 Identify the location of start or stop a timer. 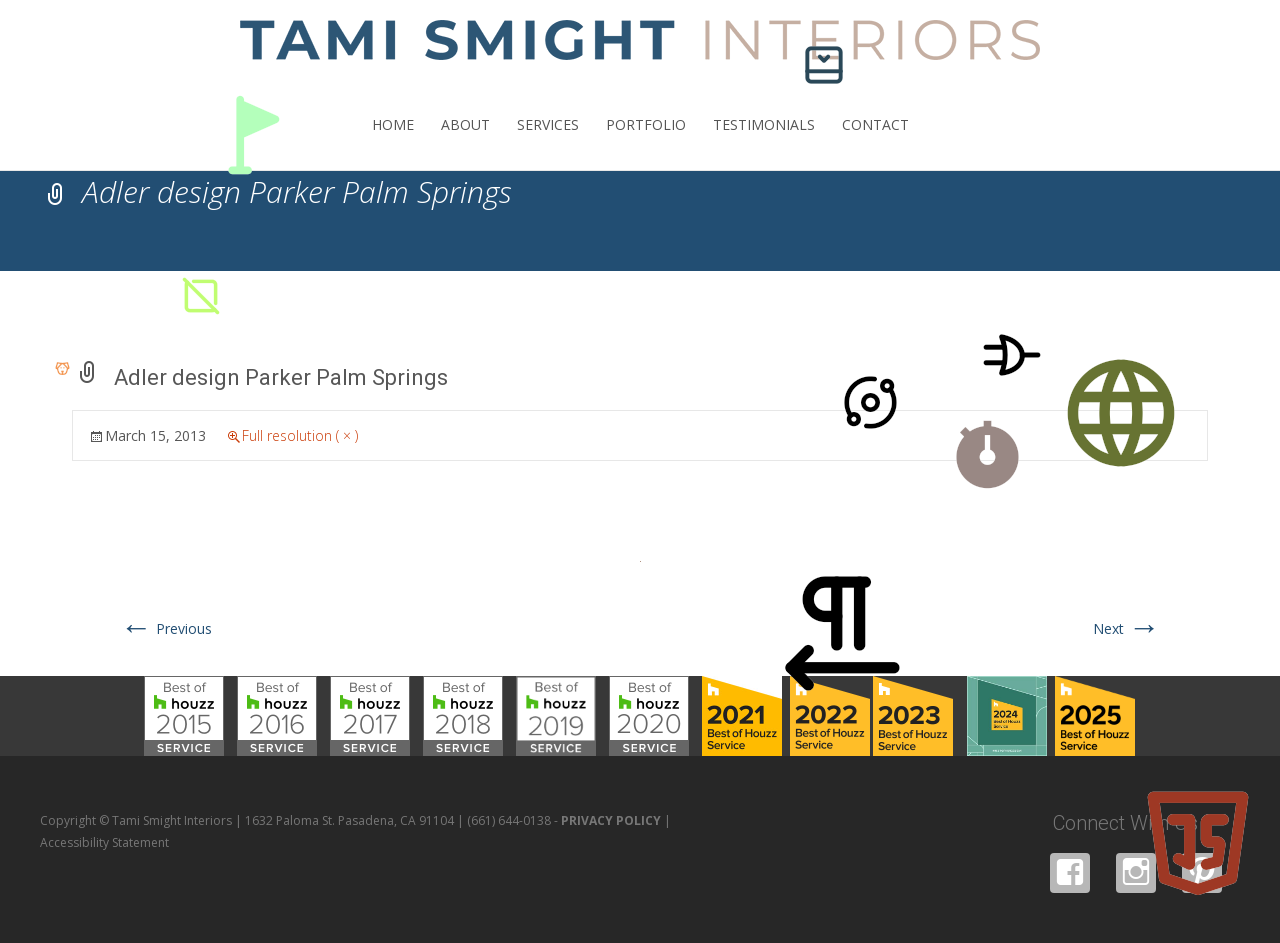
(987, 454).